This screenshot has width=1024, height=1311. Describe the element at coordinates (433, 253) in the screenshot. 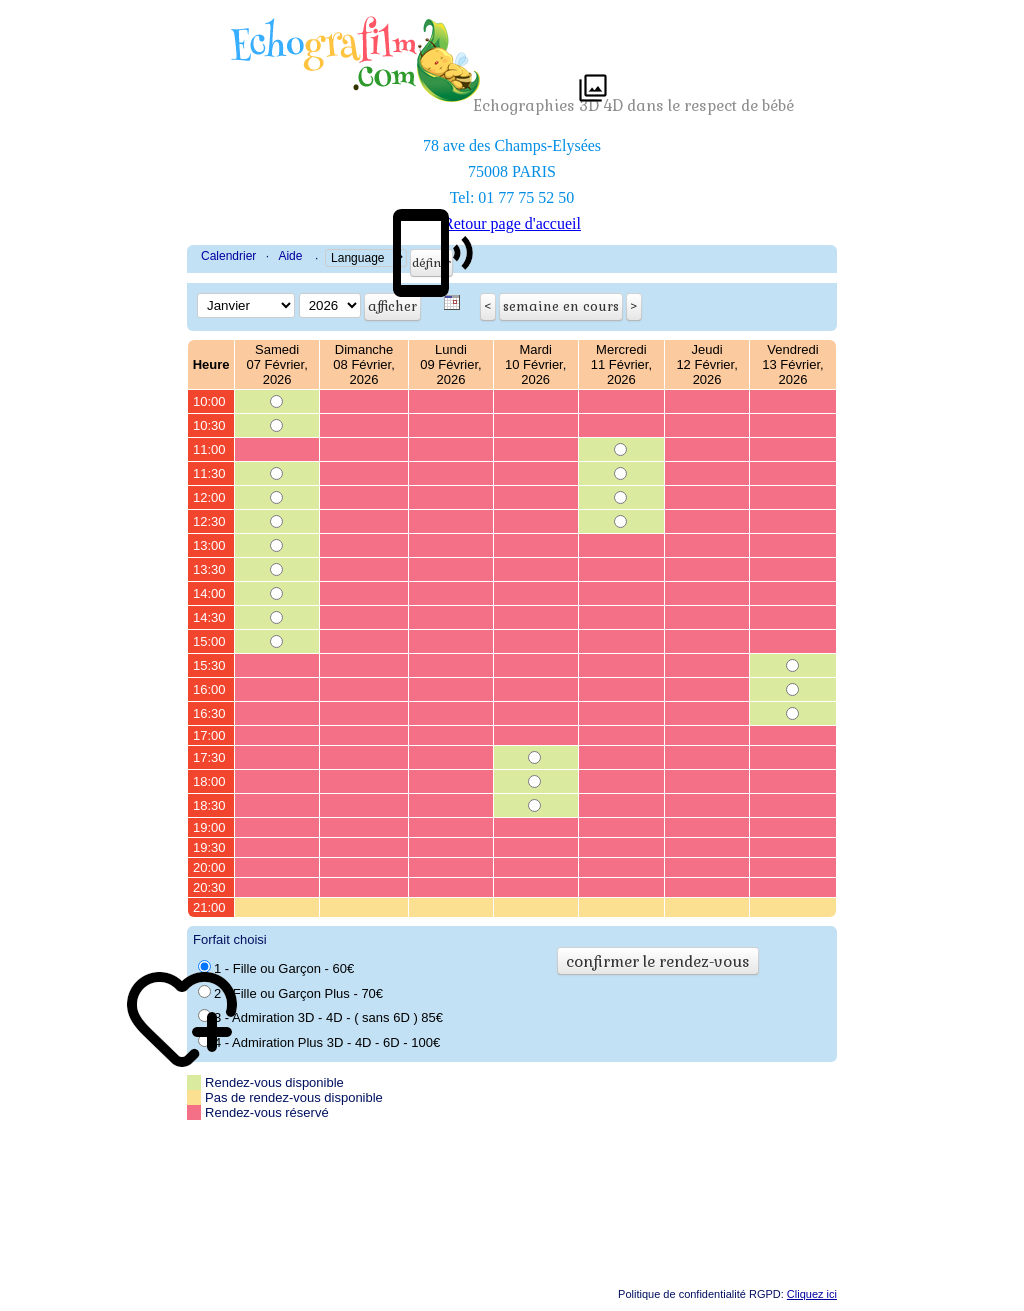

I see `incoming call or notification on mobile device` at that location.